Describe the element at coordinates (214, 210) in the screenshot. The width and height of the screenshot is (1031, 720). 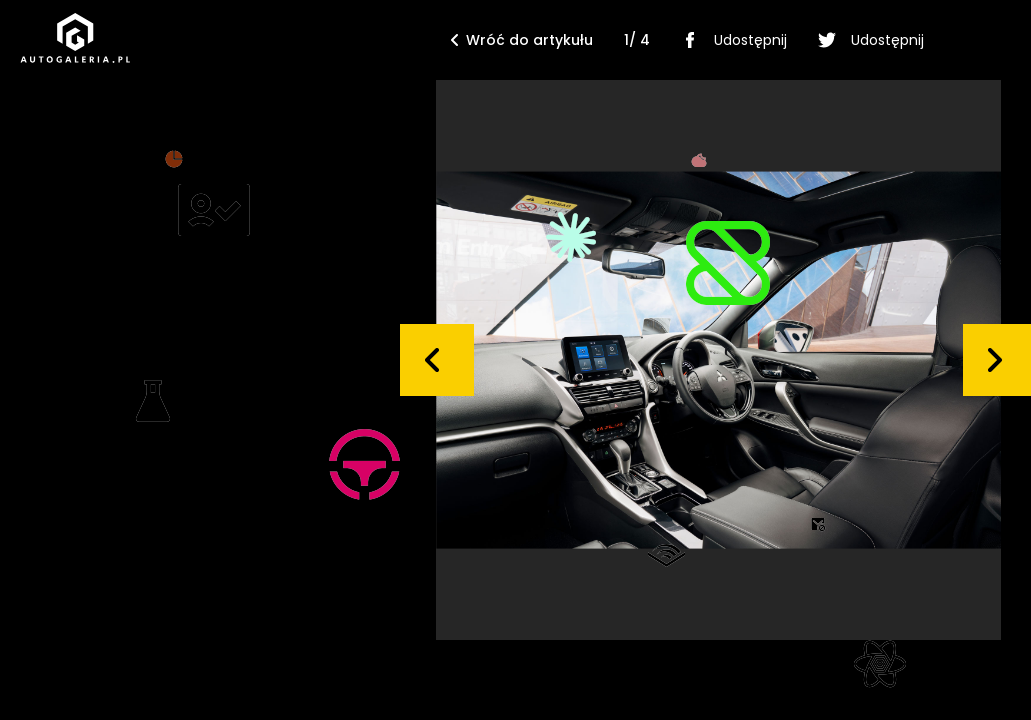
I see `verified ID or pass accepted` at that location.